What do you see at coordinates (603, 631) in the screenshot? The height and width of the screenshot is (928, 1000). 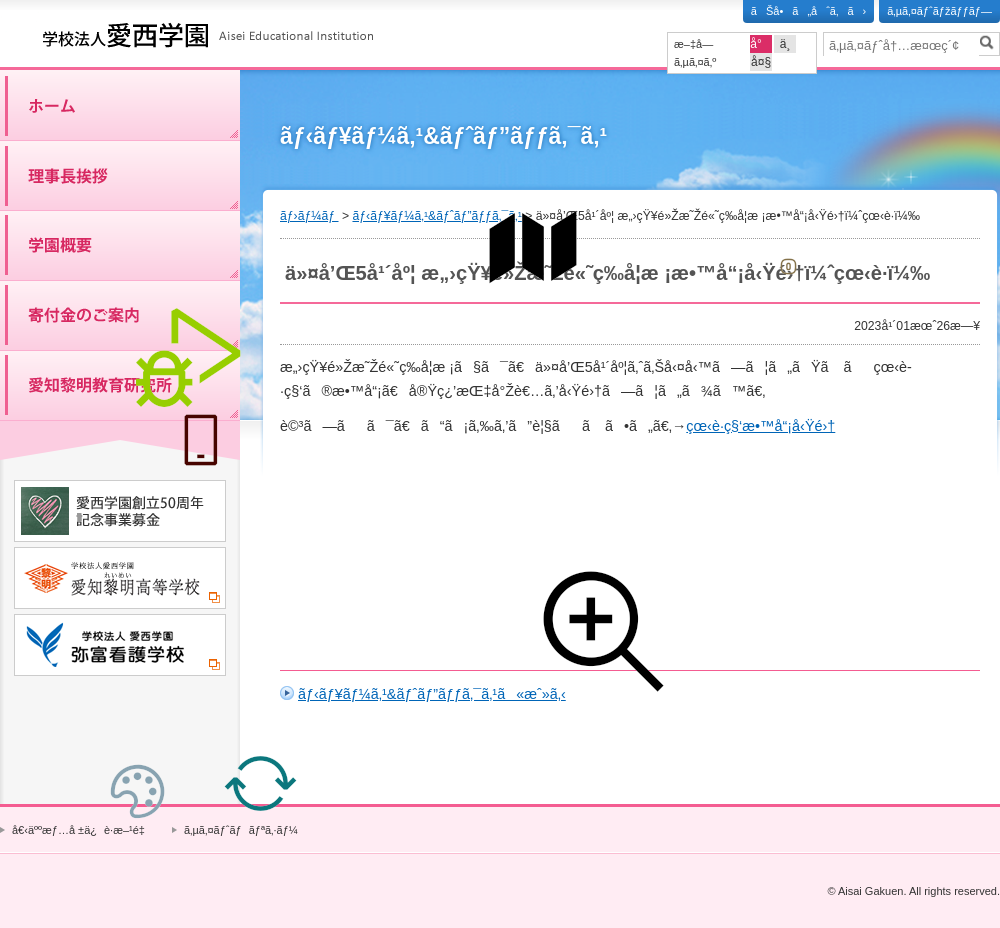 I see `zoom in on the current view` at bounding box center [603, 631].